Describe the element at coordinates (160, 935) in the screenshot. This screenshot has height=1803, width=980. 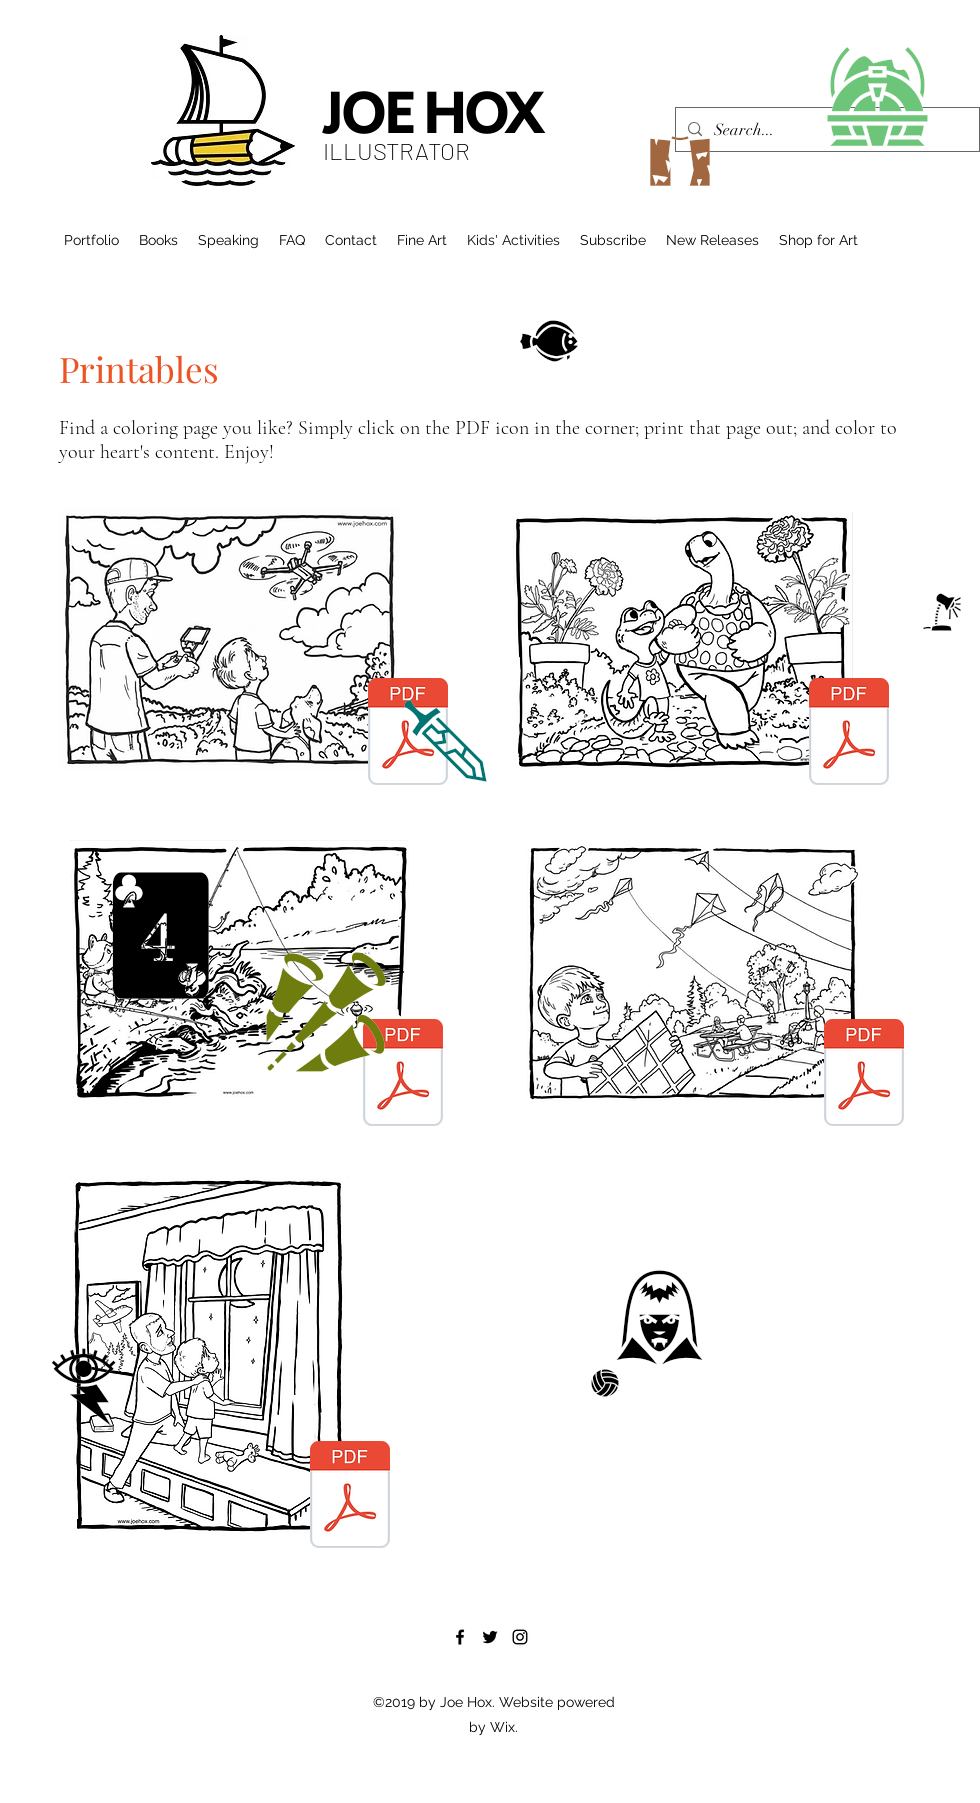
I see `play the four of clubs card` at that location.